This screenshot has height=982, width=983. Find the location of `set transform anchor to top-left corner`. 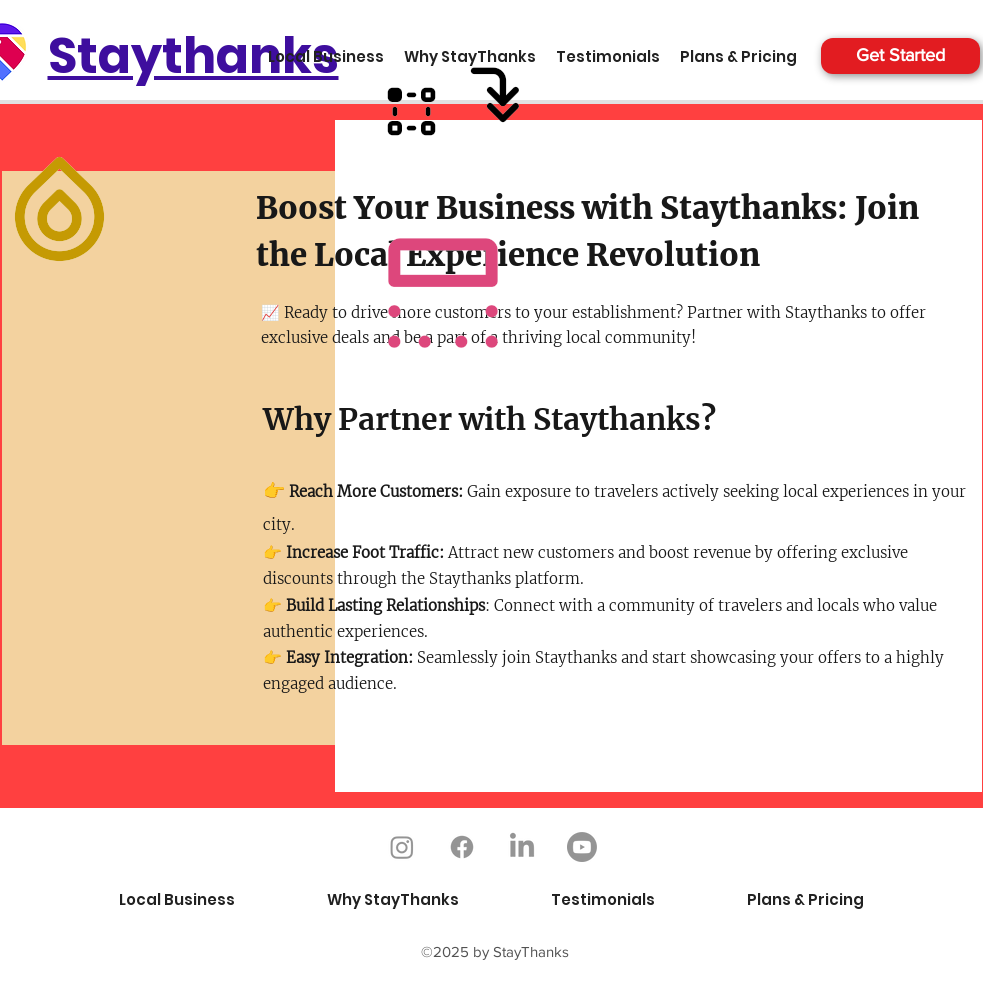

set transform anchor to top-left corner is located at coordinates (411, 111).